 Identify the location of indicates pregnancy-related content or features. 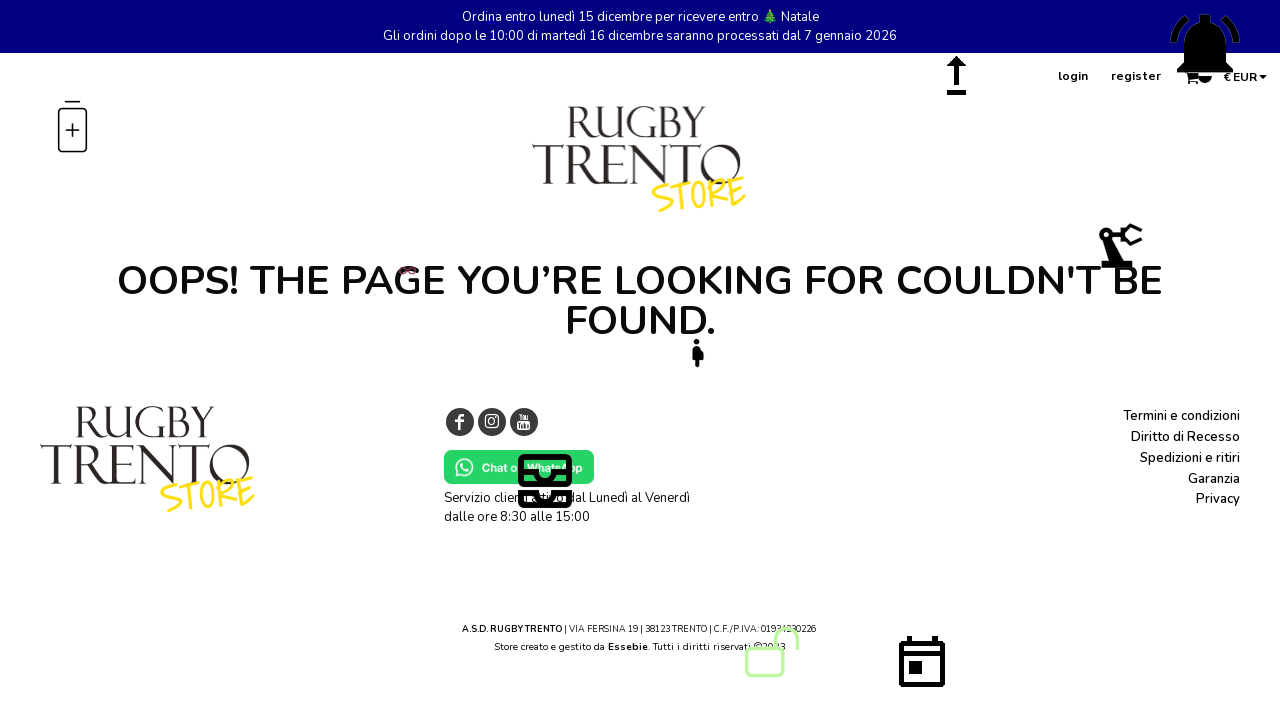
(698, 353).